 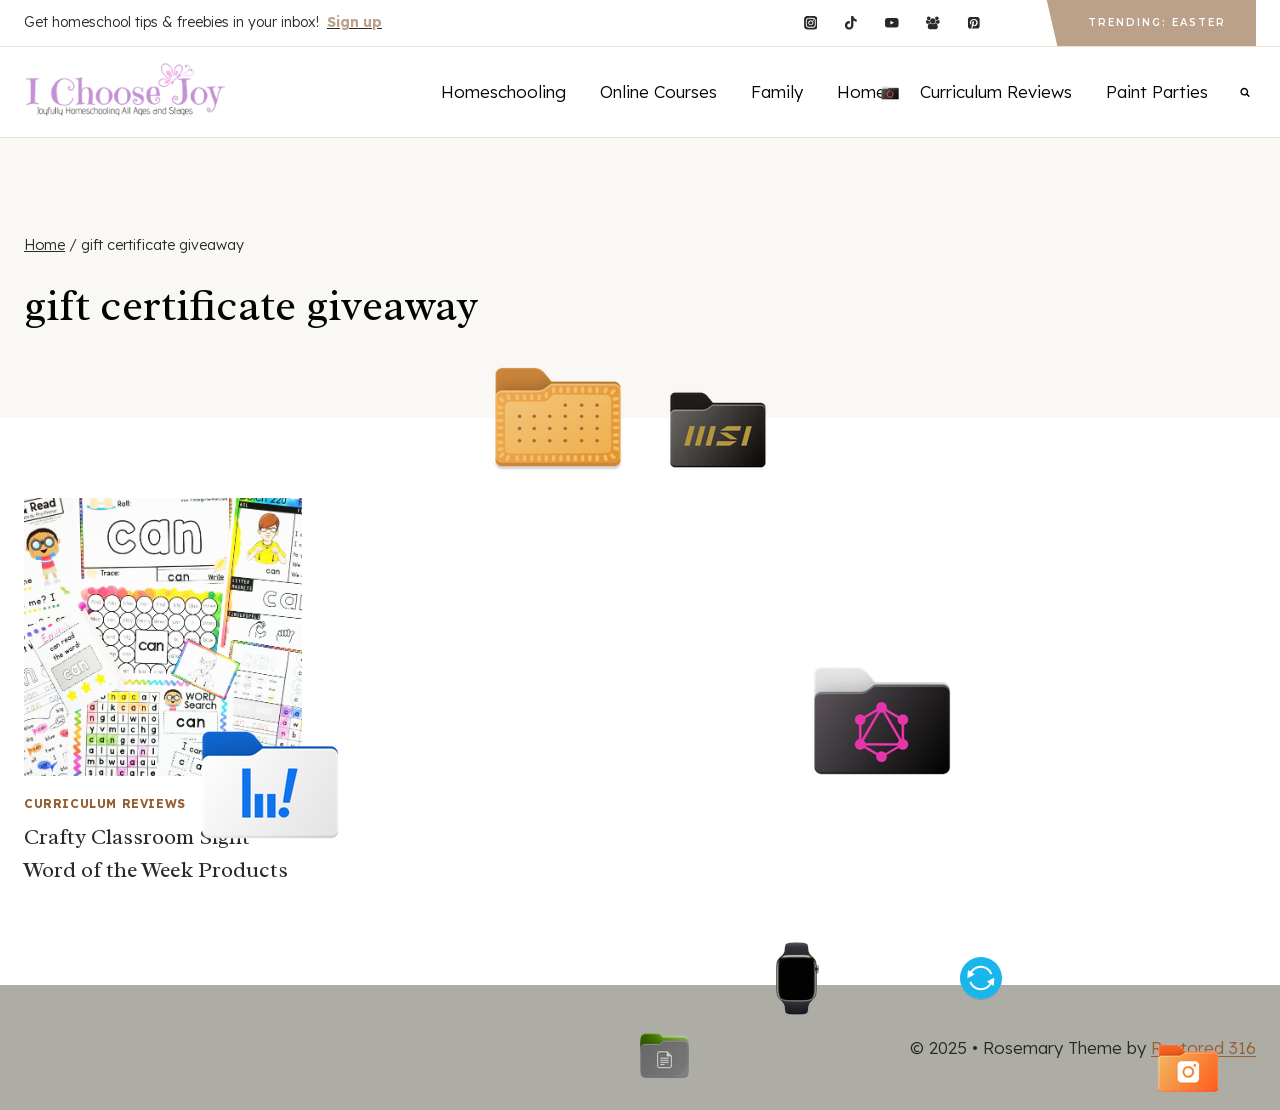 What do you see at coordinates (981, 978) in the screenshot?
I see `indicates file is currently syncing with Insync` at bounding box center [981, 978].